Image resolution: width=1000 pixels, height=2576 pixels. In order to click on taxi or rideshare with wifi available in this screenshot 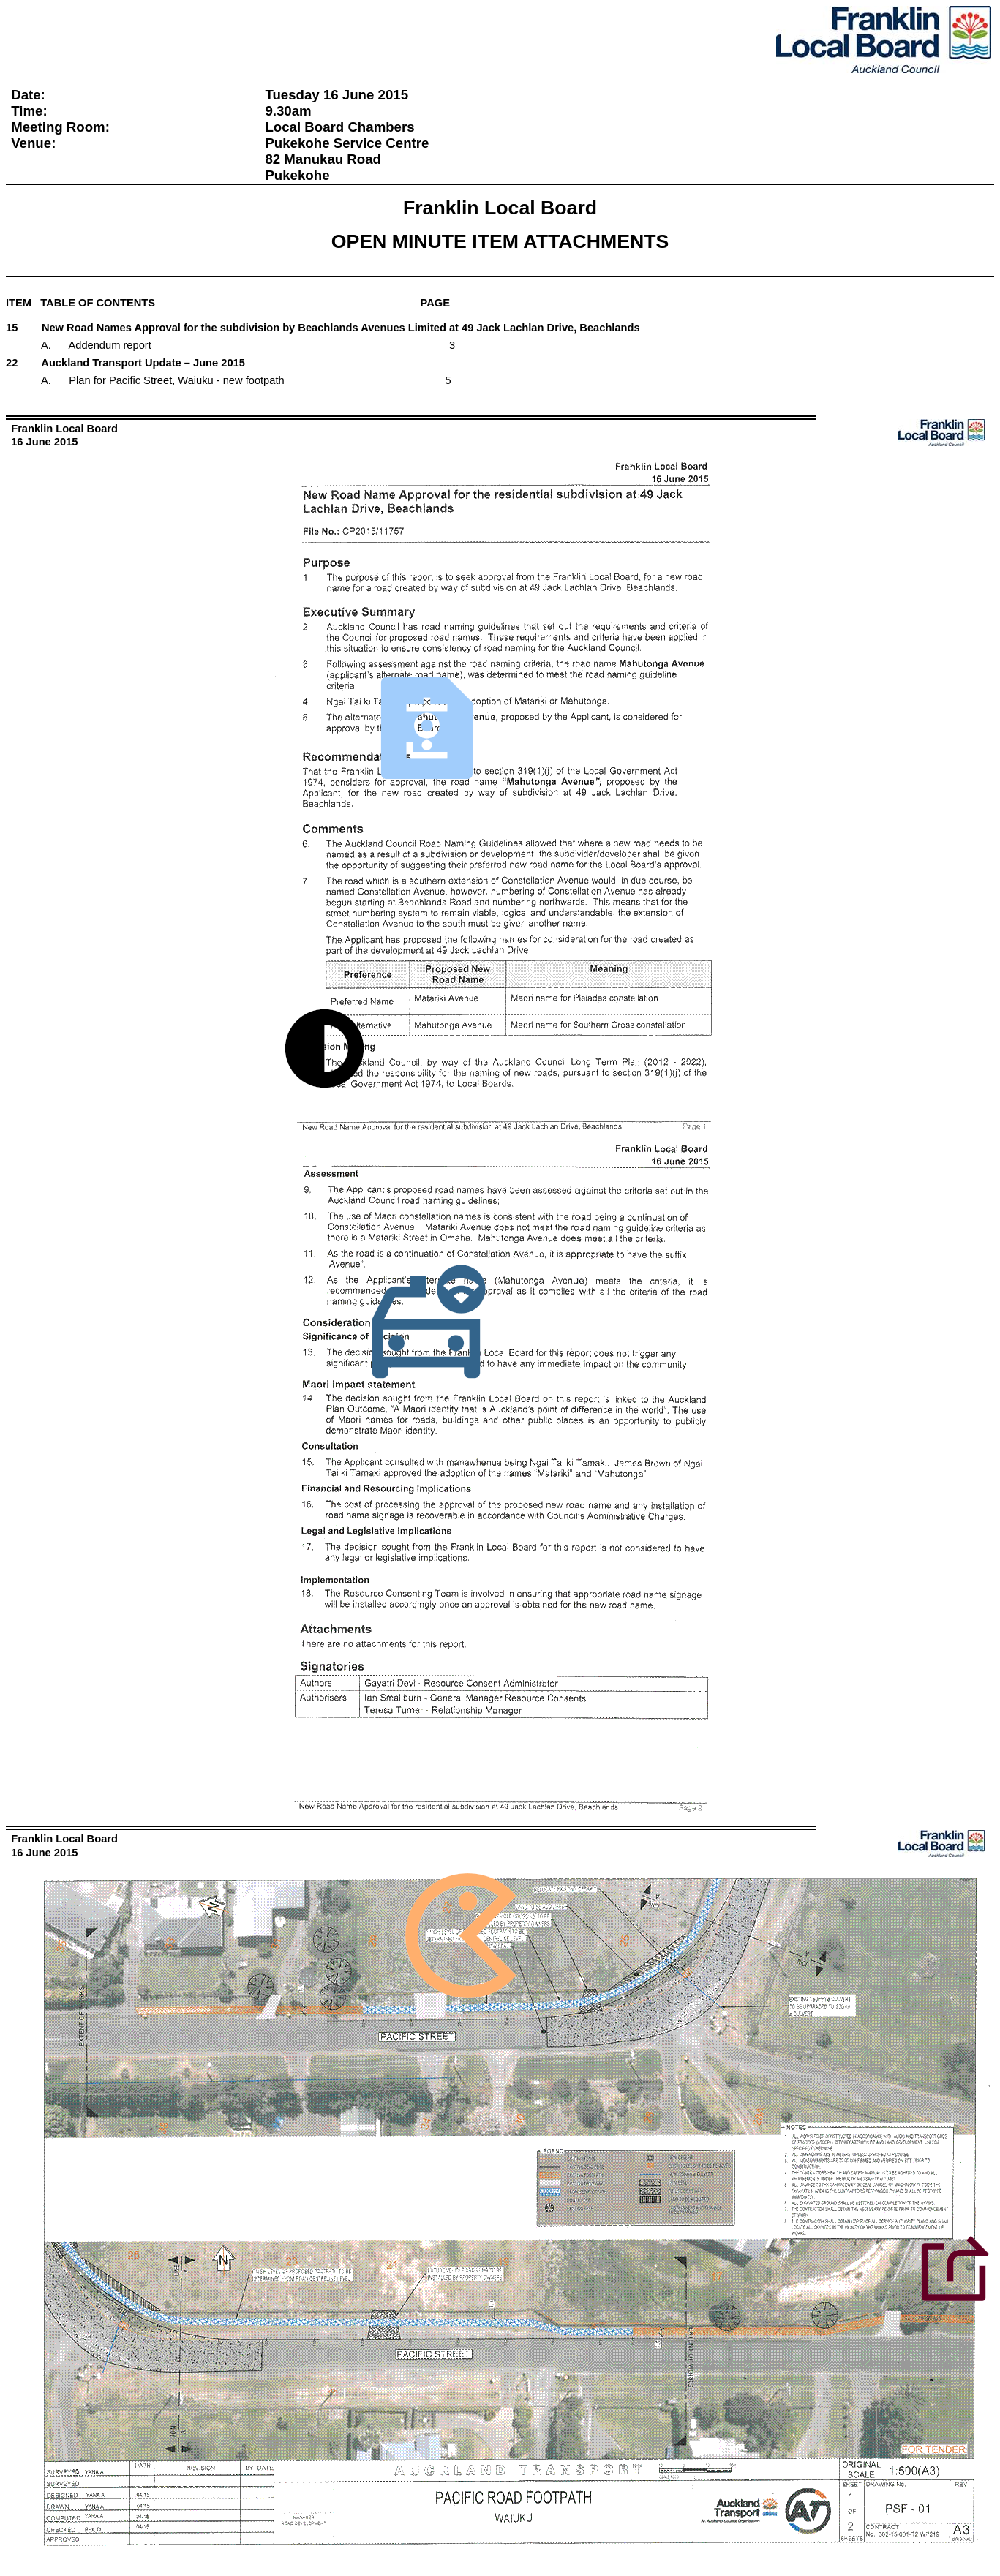, I will do `click(426, 1324)`.